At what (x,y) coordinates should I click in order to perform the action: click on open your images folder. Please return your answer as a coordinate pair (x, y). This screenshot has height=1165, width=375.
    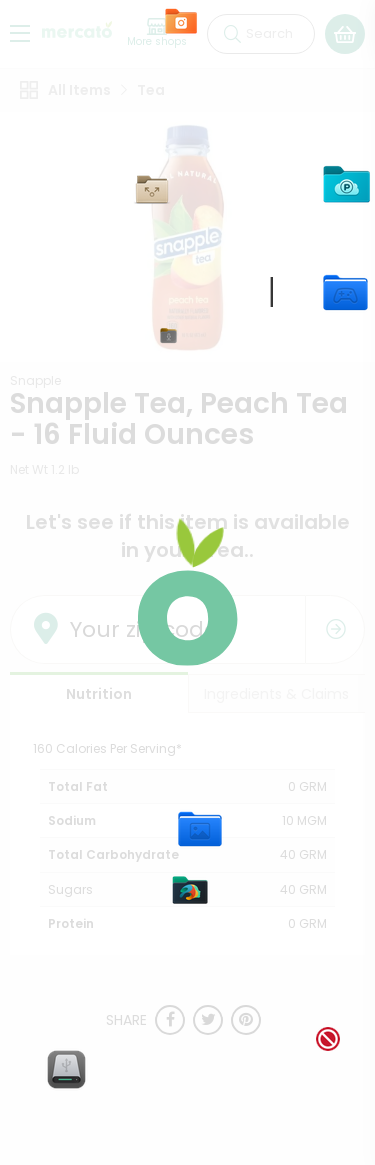
    Looking at the image, I should click on (200, 829).